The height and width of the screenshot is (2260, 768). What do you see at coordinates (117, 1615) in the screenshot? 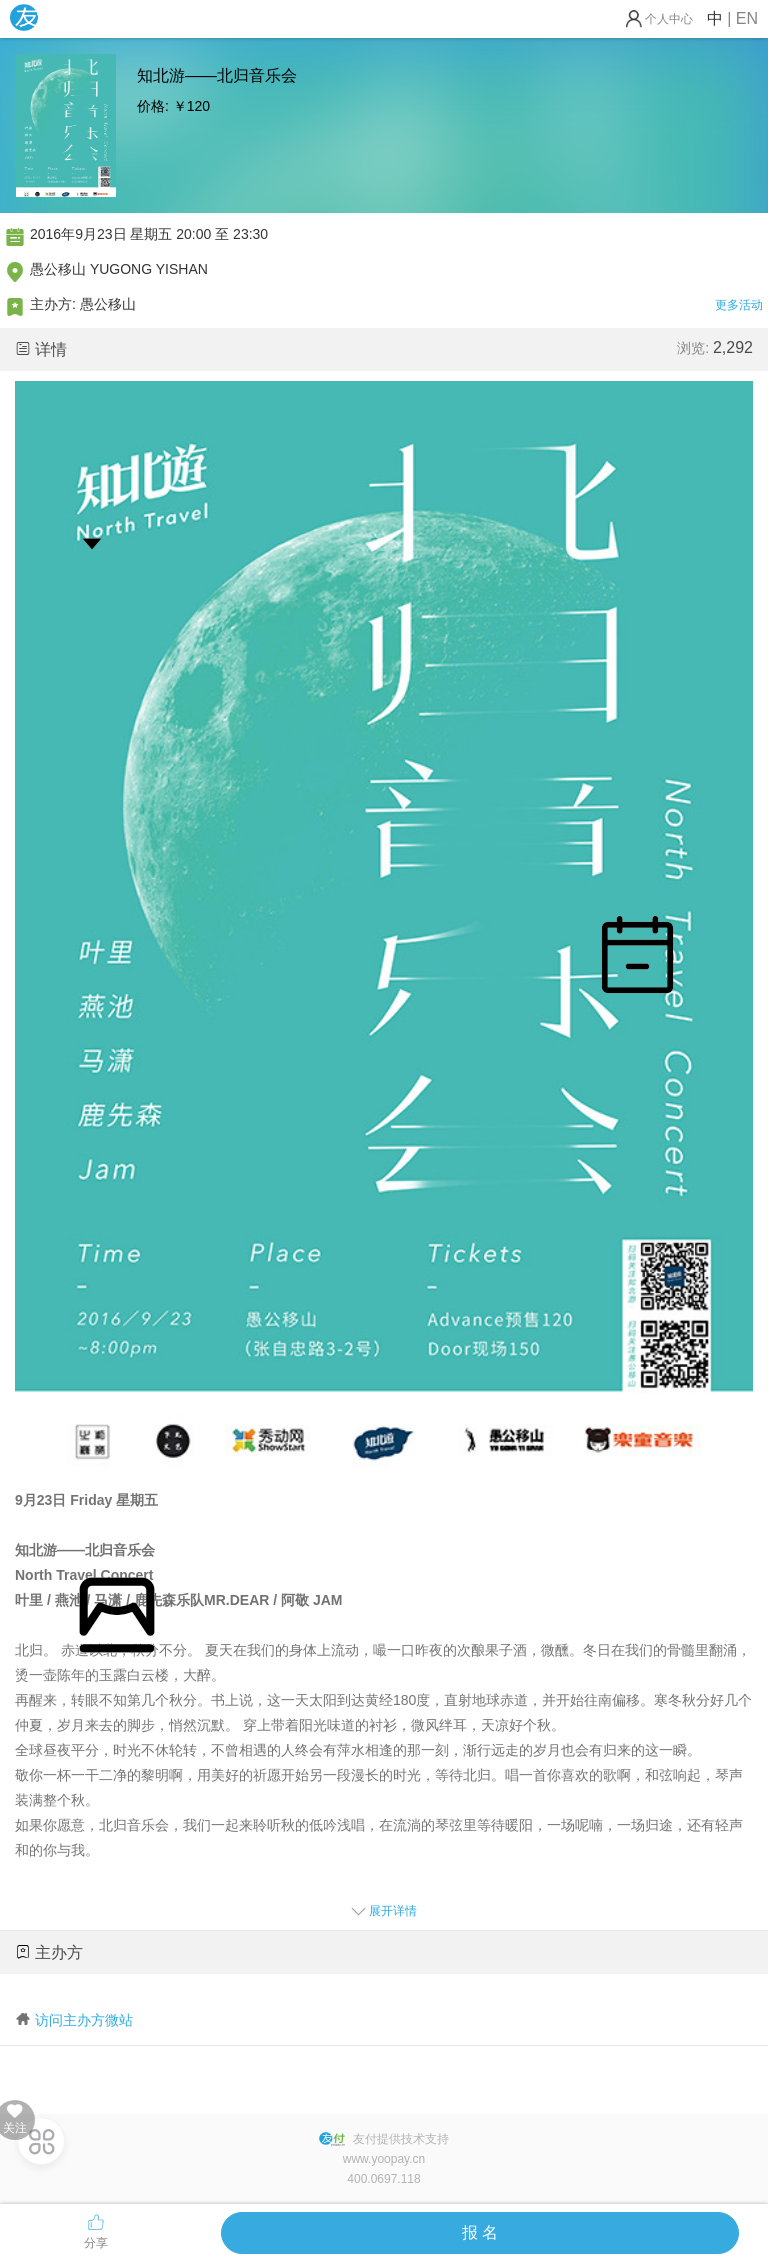
I see `access theater or cinema showtimes` at bounding box center [117, 1615].